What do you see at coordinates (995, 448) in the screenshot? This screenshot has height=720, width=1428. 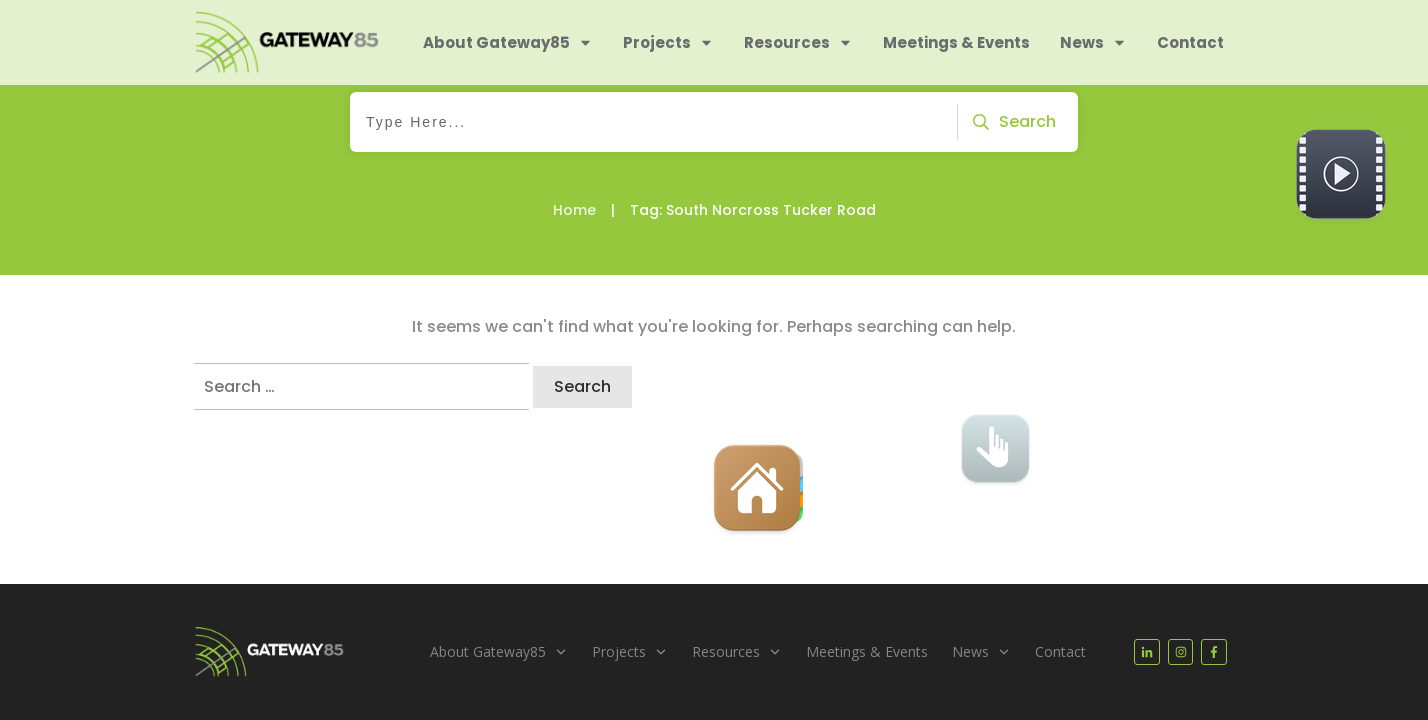 I see `open touché app for touch bar customization` at bounding box center [995, 448].